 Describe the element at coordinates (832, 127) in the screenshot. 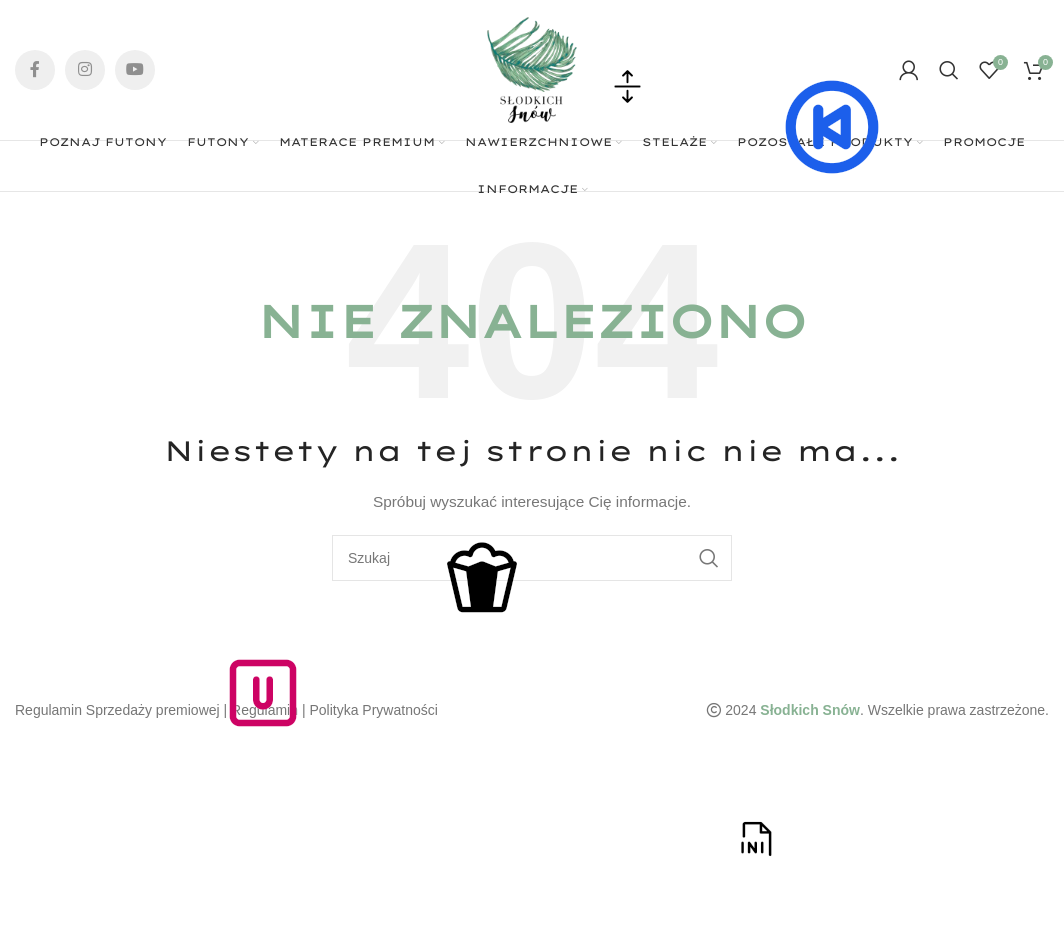

I see `skip to previous track` at that location.